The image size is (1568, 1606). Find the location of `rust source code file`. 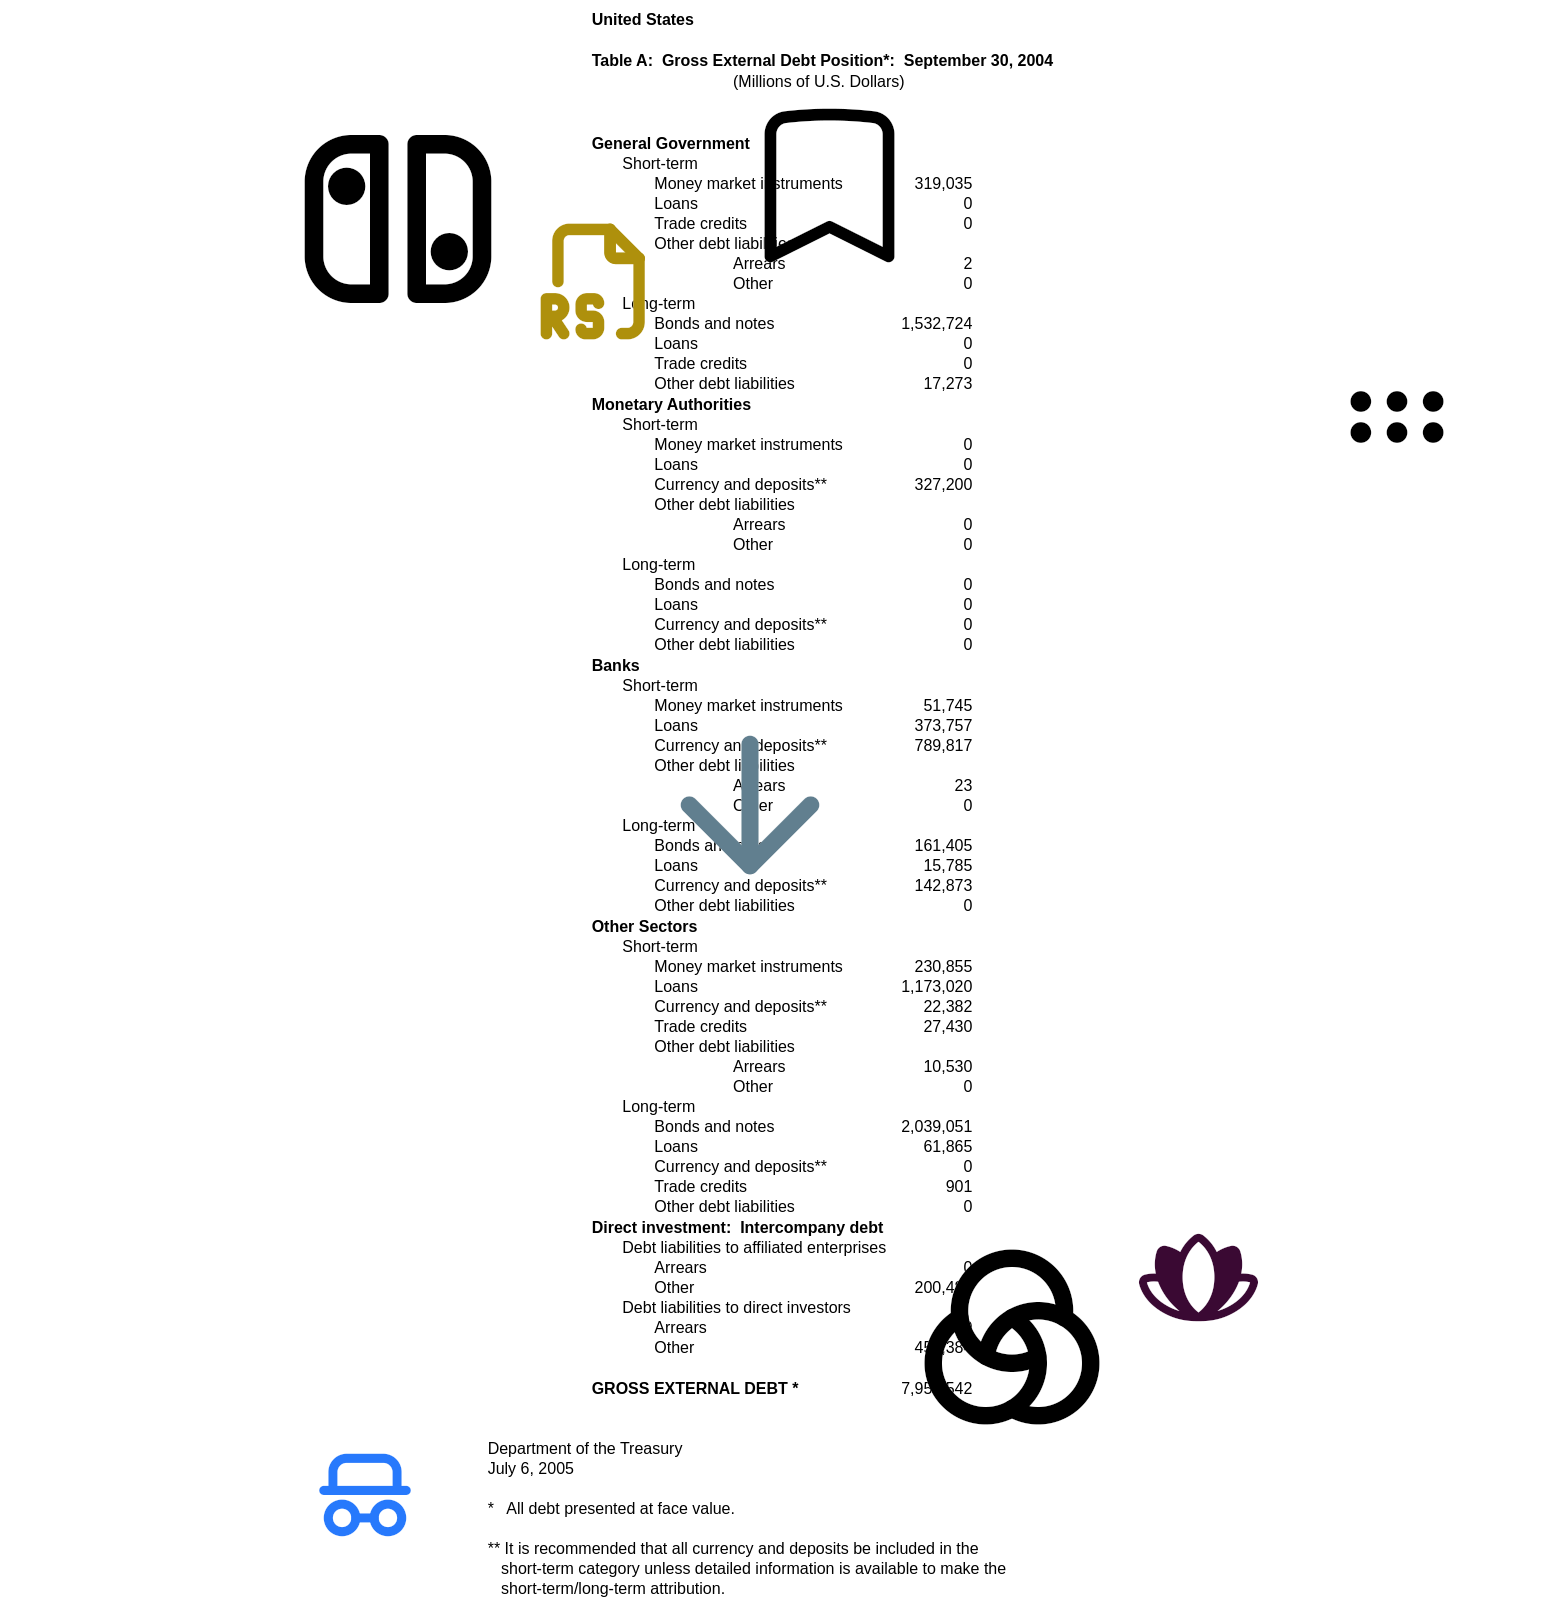

rust source code file is located at coordinates (598, 281).